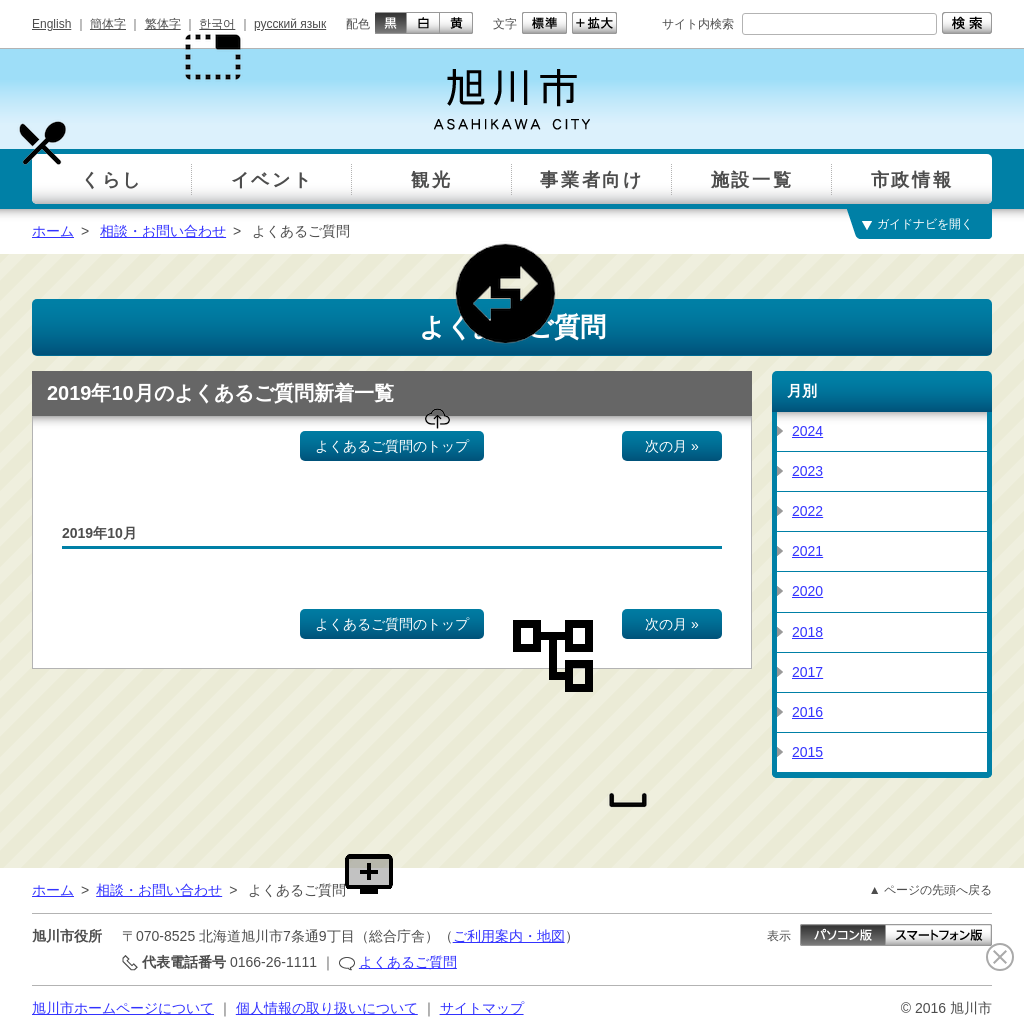 The height and width of the screenshot is (1031, 1024). What do you see at coordinates (505, 293) in the screenshot?
I see `swap or exchange items` at bounding box center [505, 293].